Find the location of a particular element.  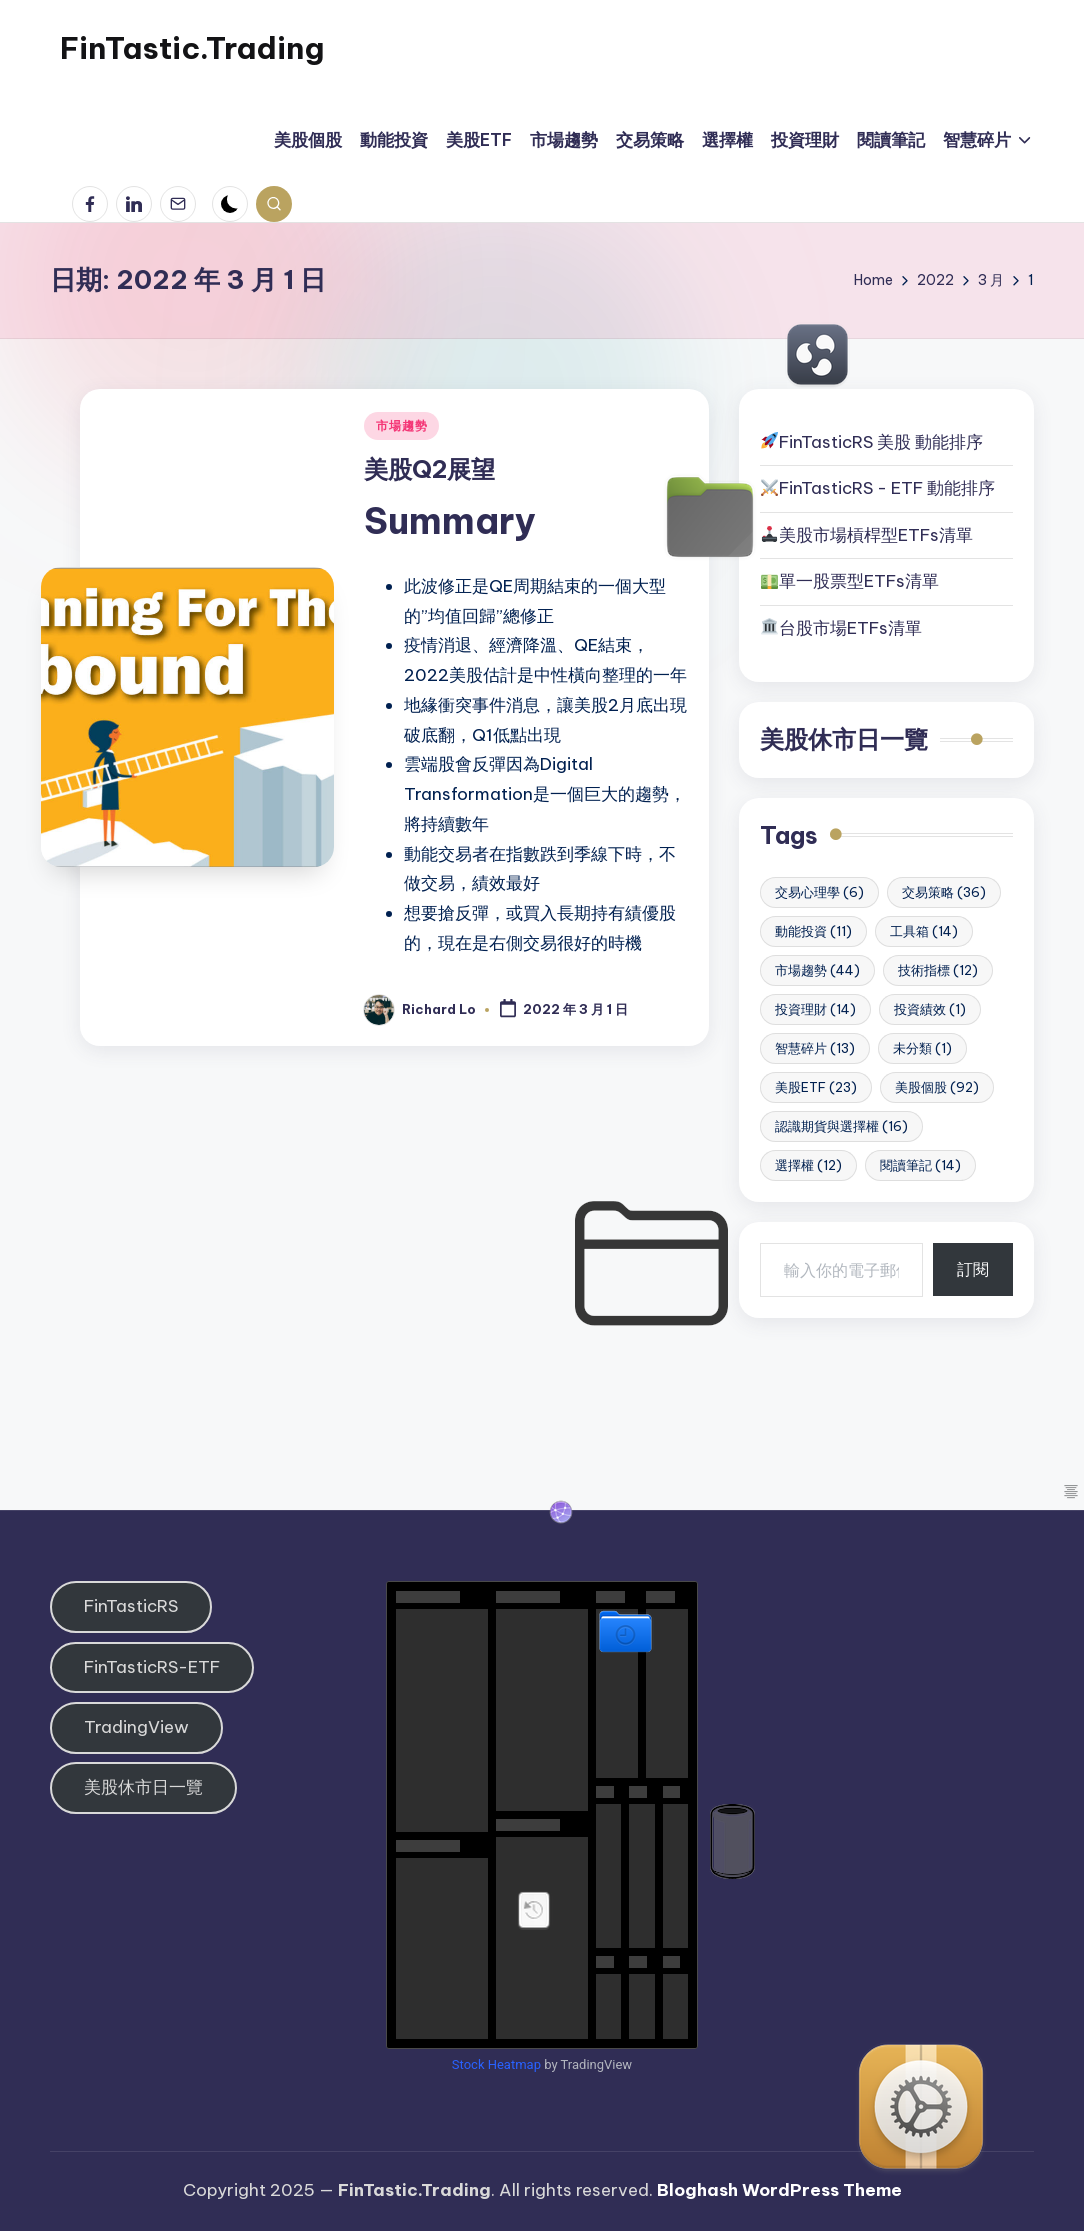

mac pro (cylinder model) in finder sidebar is located at coordinates (732, 1841).